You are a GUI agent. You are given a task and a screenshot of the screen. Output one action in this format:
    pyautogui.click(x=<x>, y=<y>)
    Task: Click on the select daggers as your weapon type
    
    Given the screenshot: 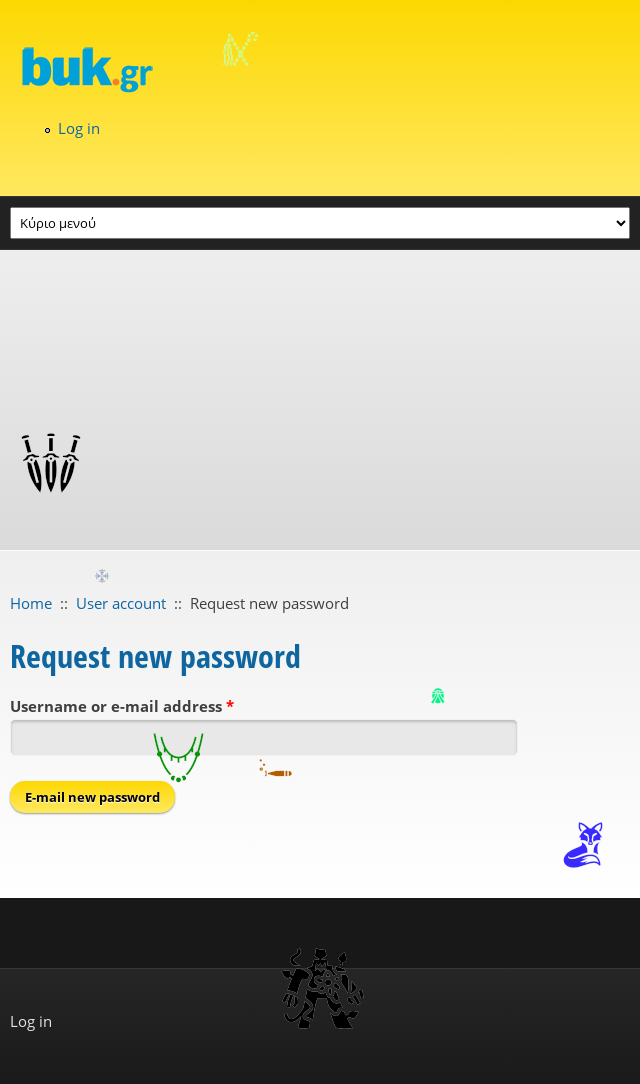 What is the action you would take?
    pyautogui.click(x=51, y=463)
    